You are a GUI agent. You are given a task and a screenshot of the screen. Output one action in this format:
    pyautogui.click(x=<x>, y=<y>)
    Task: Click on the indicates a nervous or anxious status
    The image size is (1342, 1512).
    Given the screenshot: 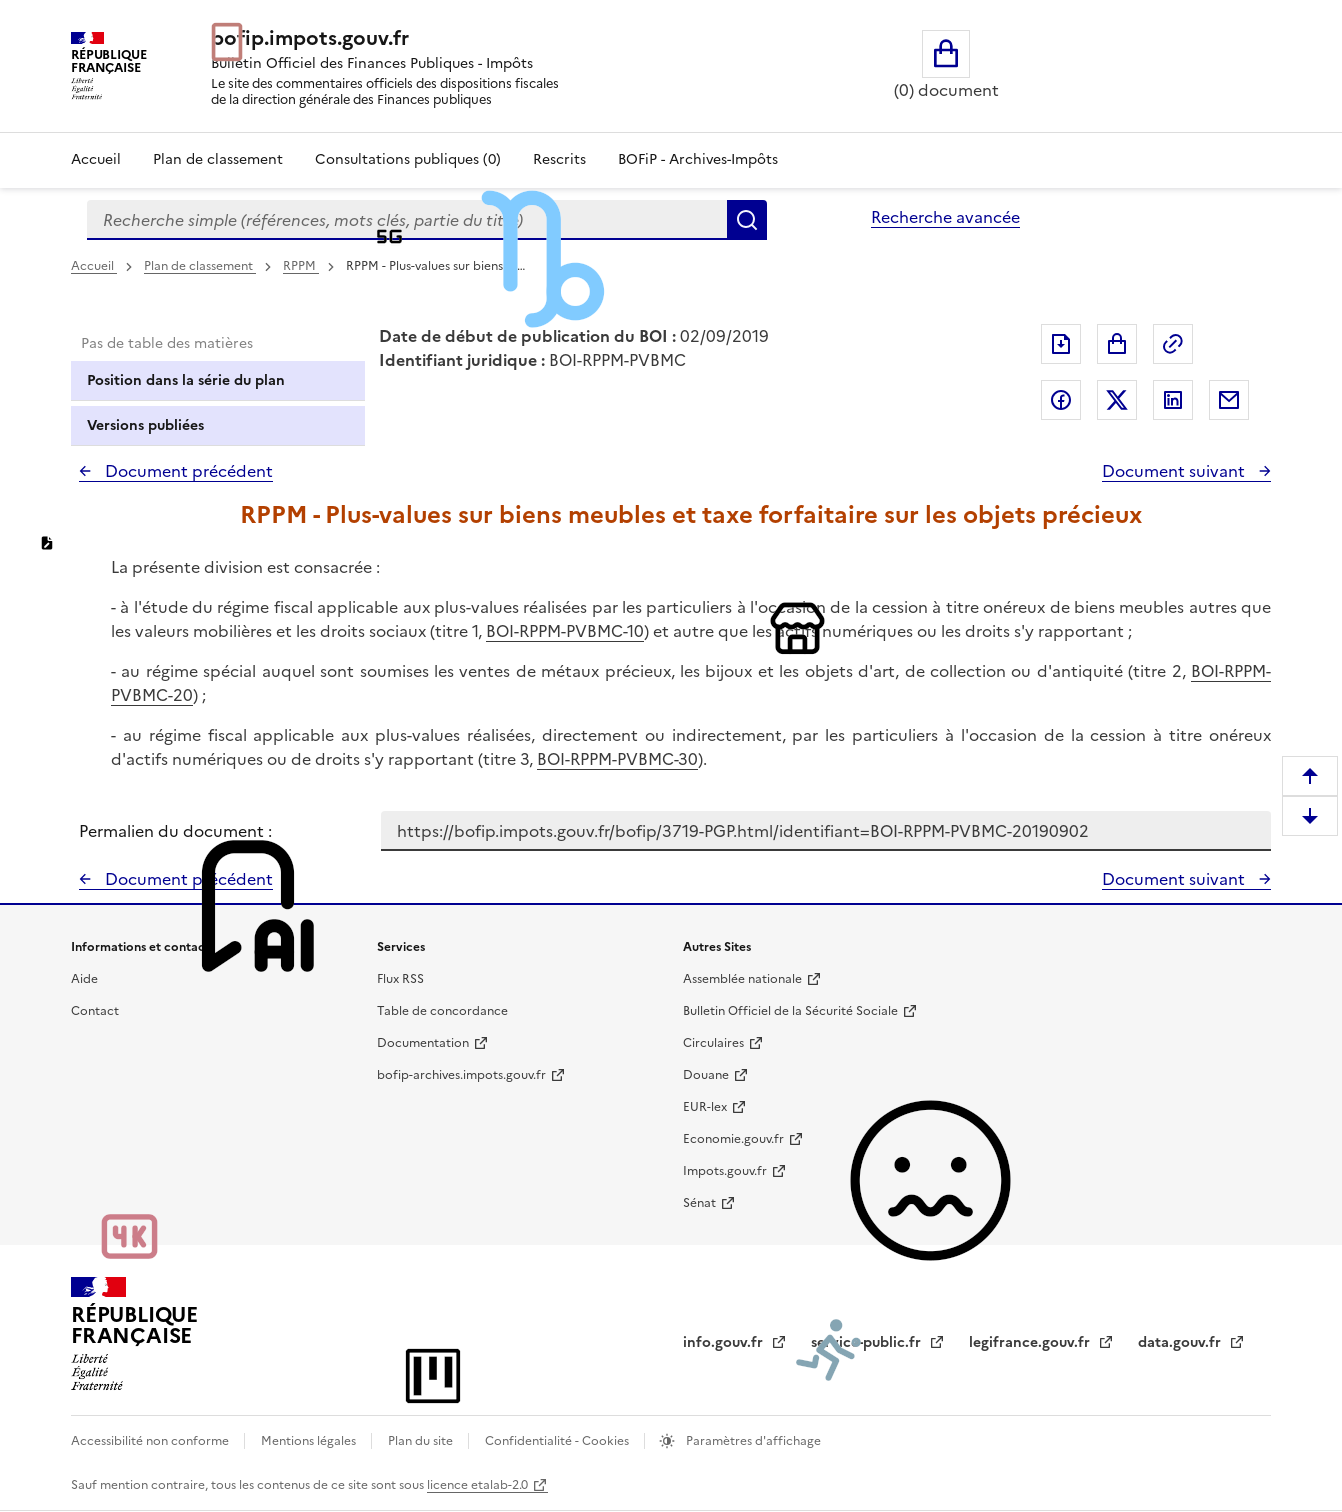 What is the action you would take?
    pyautogui.click(x=930, y=1180)
    